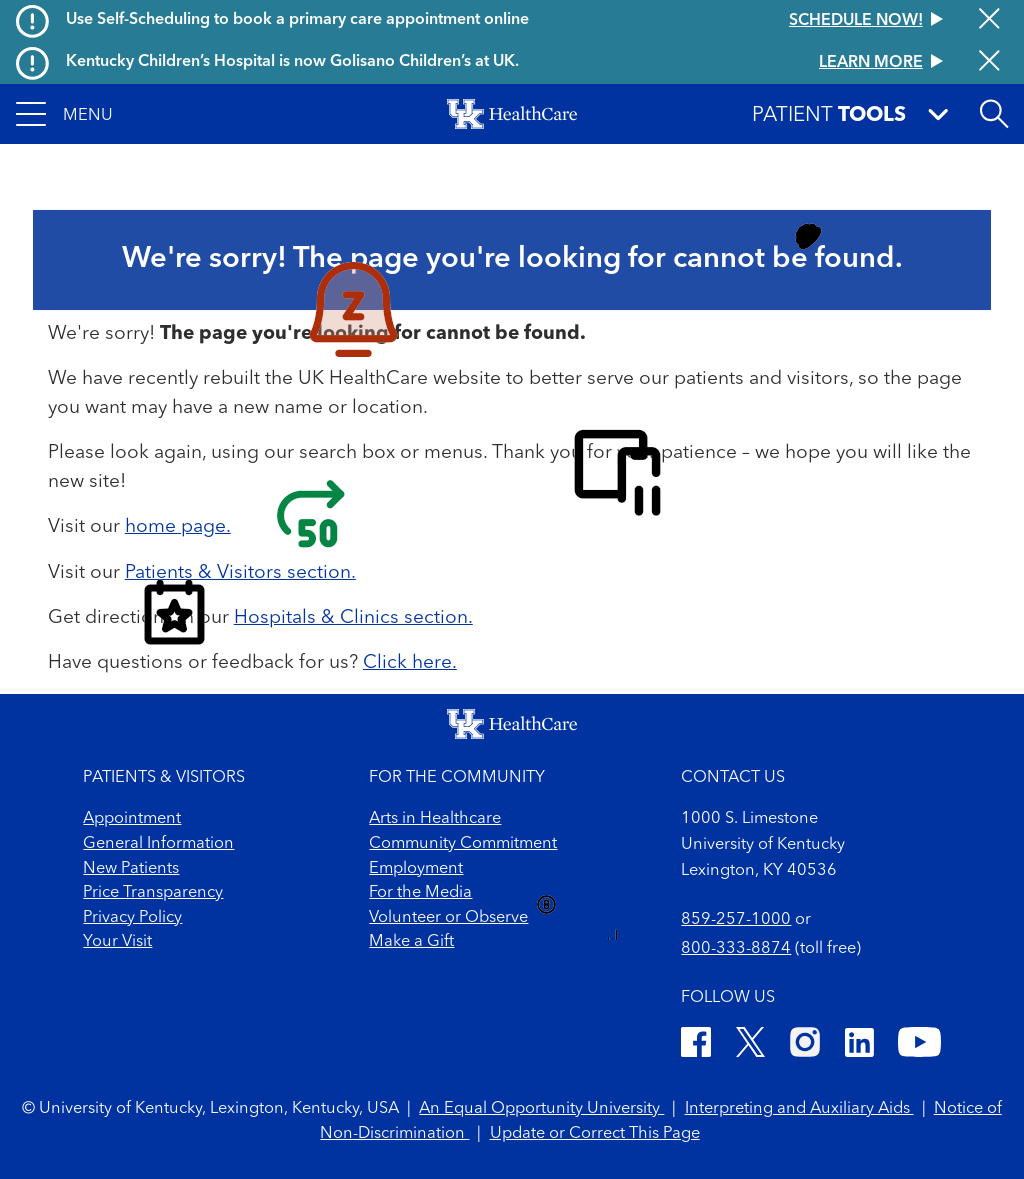 This screenshot has height=1179, width=1024. What do you see at coordinates (312, 515) in the screenshot?
I see `skip forward 50 seconds` at bounding box center [312, 515].